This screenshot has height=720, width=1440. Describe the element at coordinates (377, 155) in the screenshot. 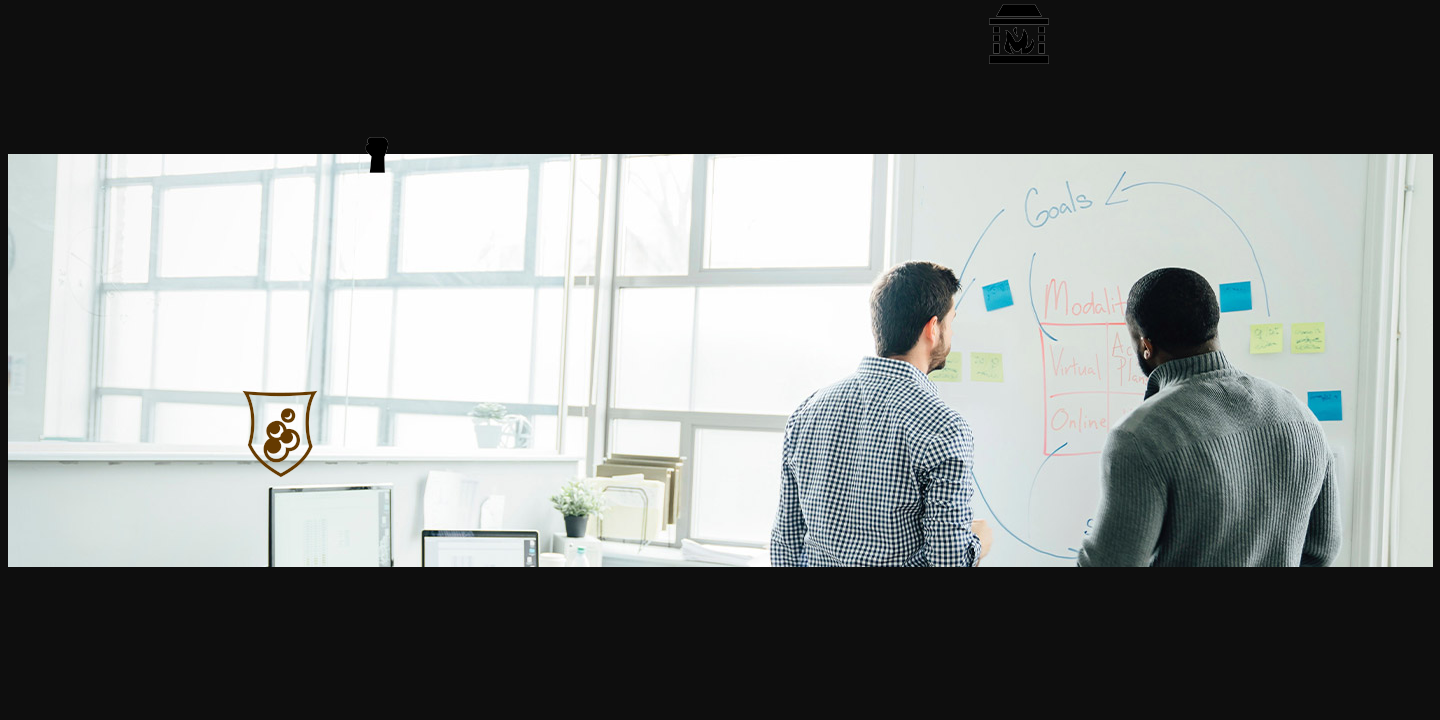

I see `indicates rebellion or protest theme` at that location.